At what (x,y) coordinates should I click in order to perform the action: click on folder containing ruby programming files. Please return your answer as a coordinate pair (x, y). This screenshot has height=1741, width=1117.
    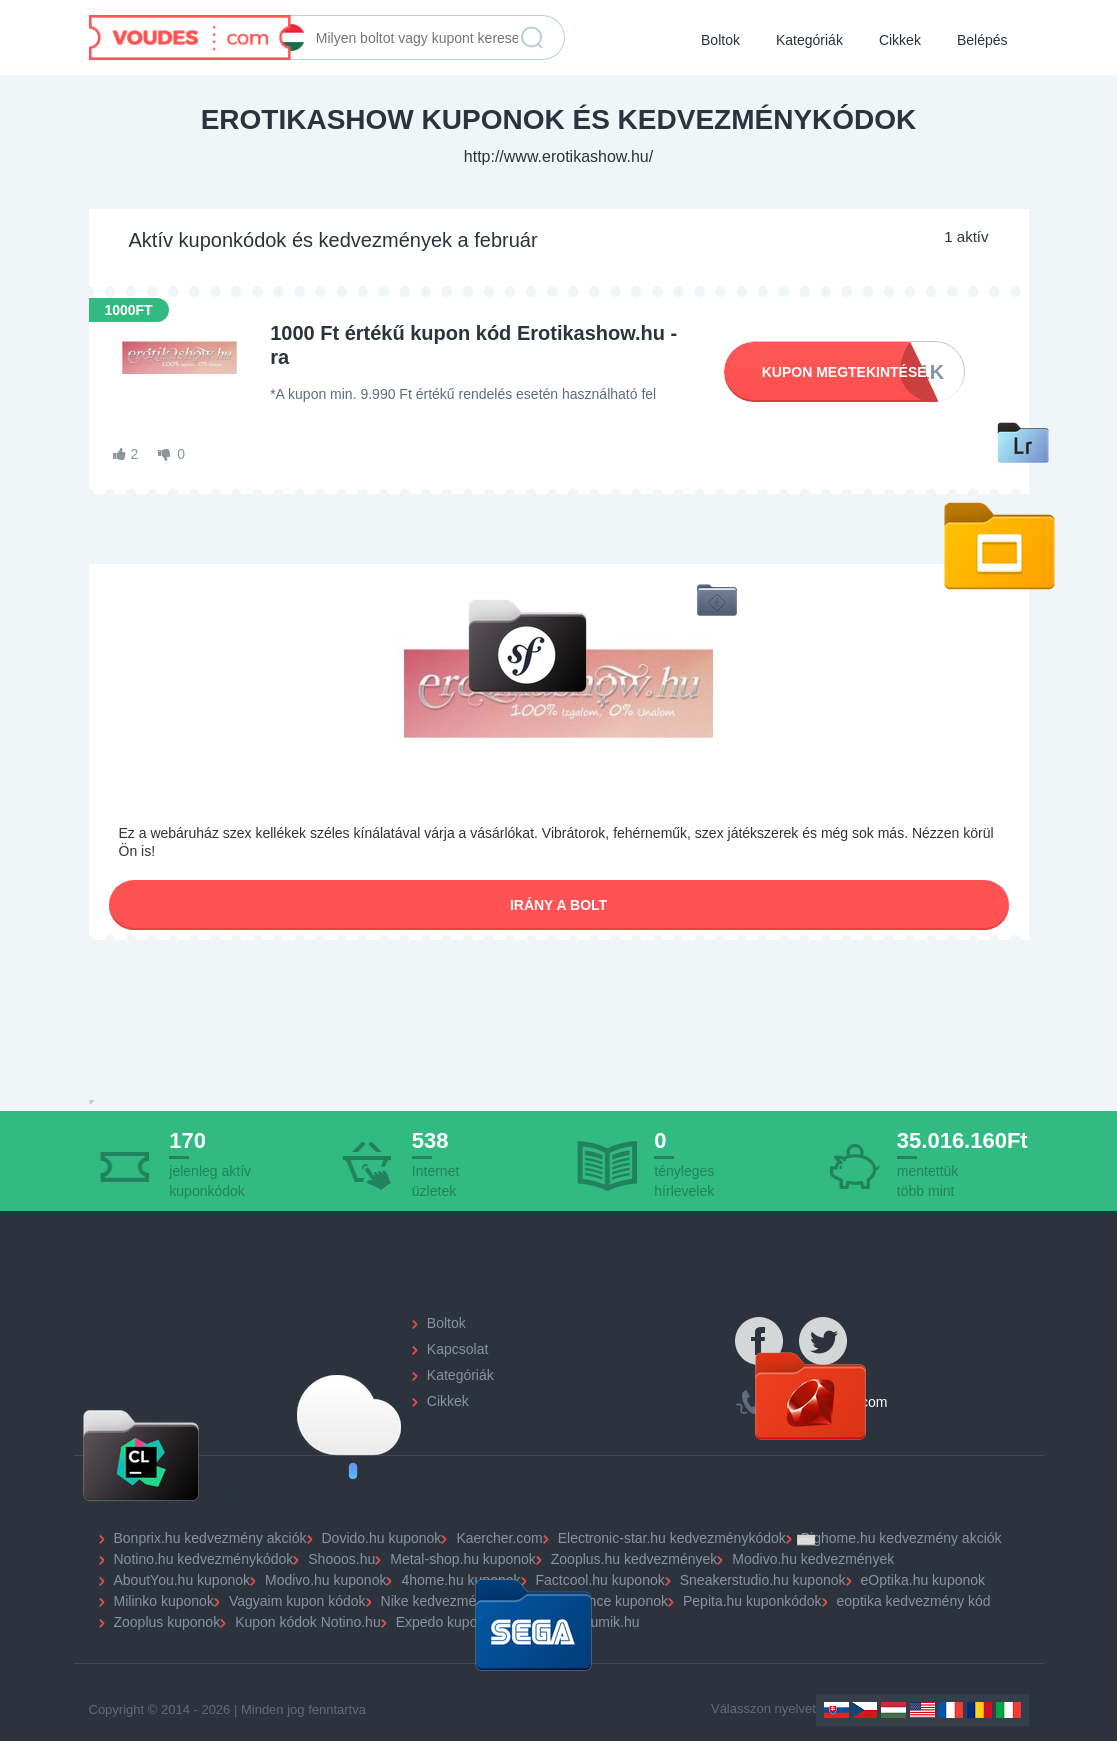
    Looking at the image, I should click on (810, 1399).